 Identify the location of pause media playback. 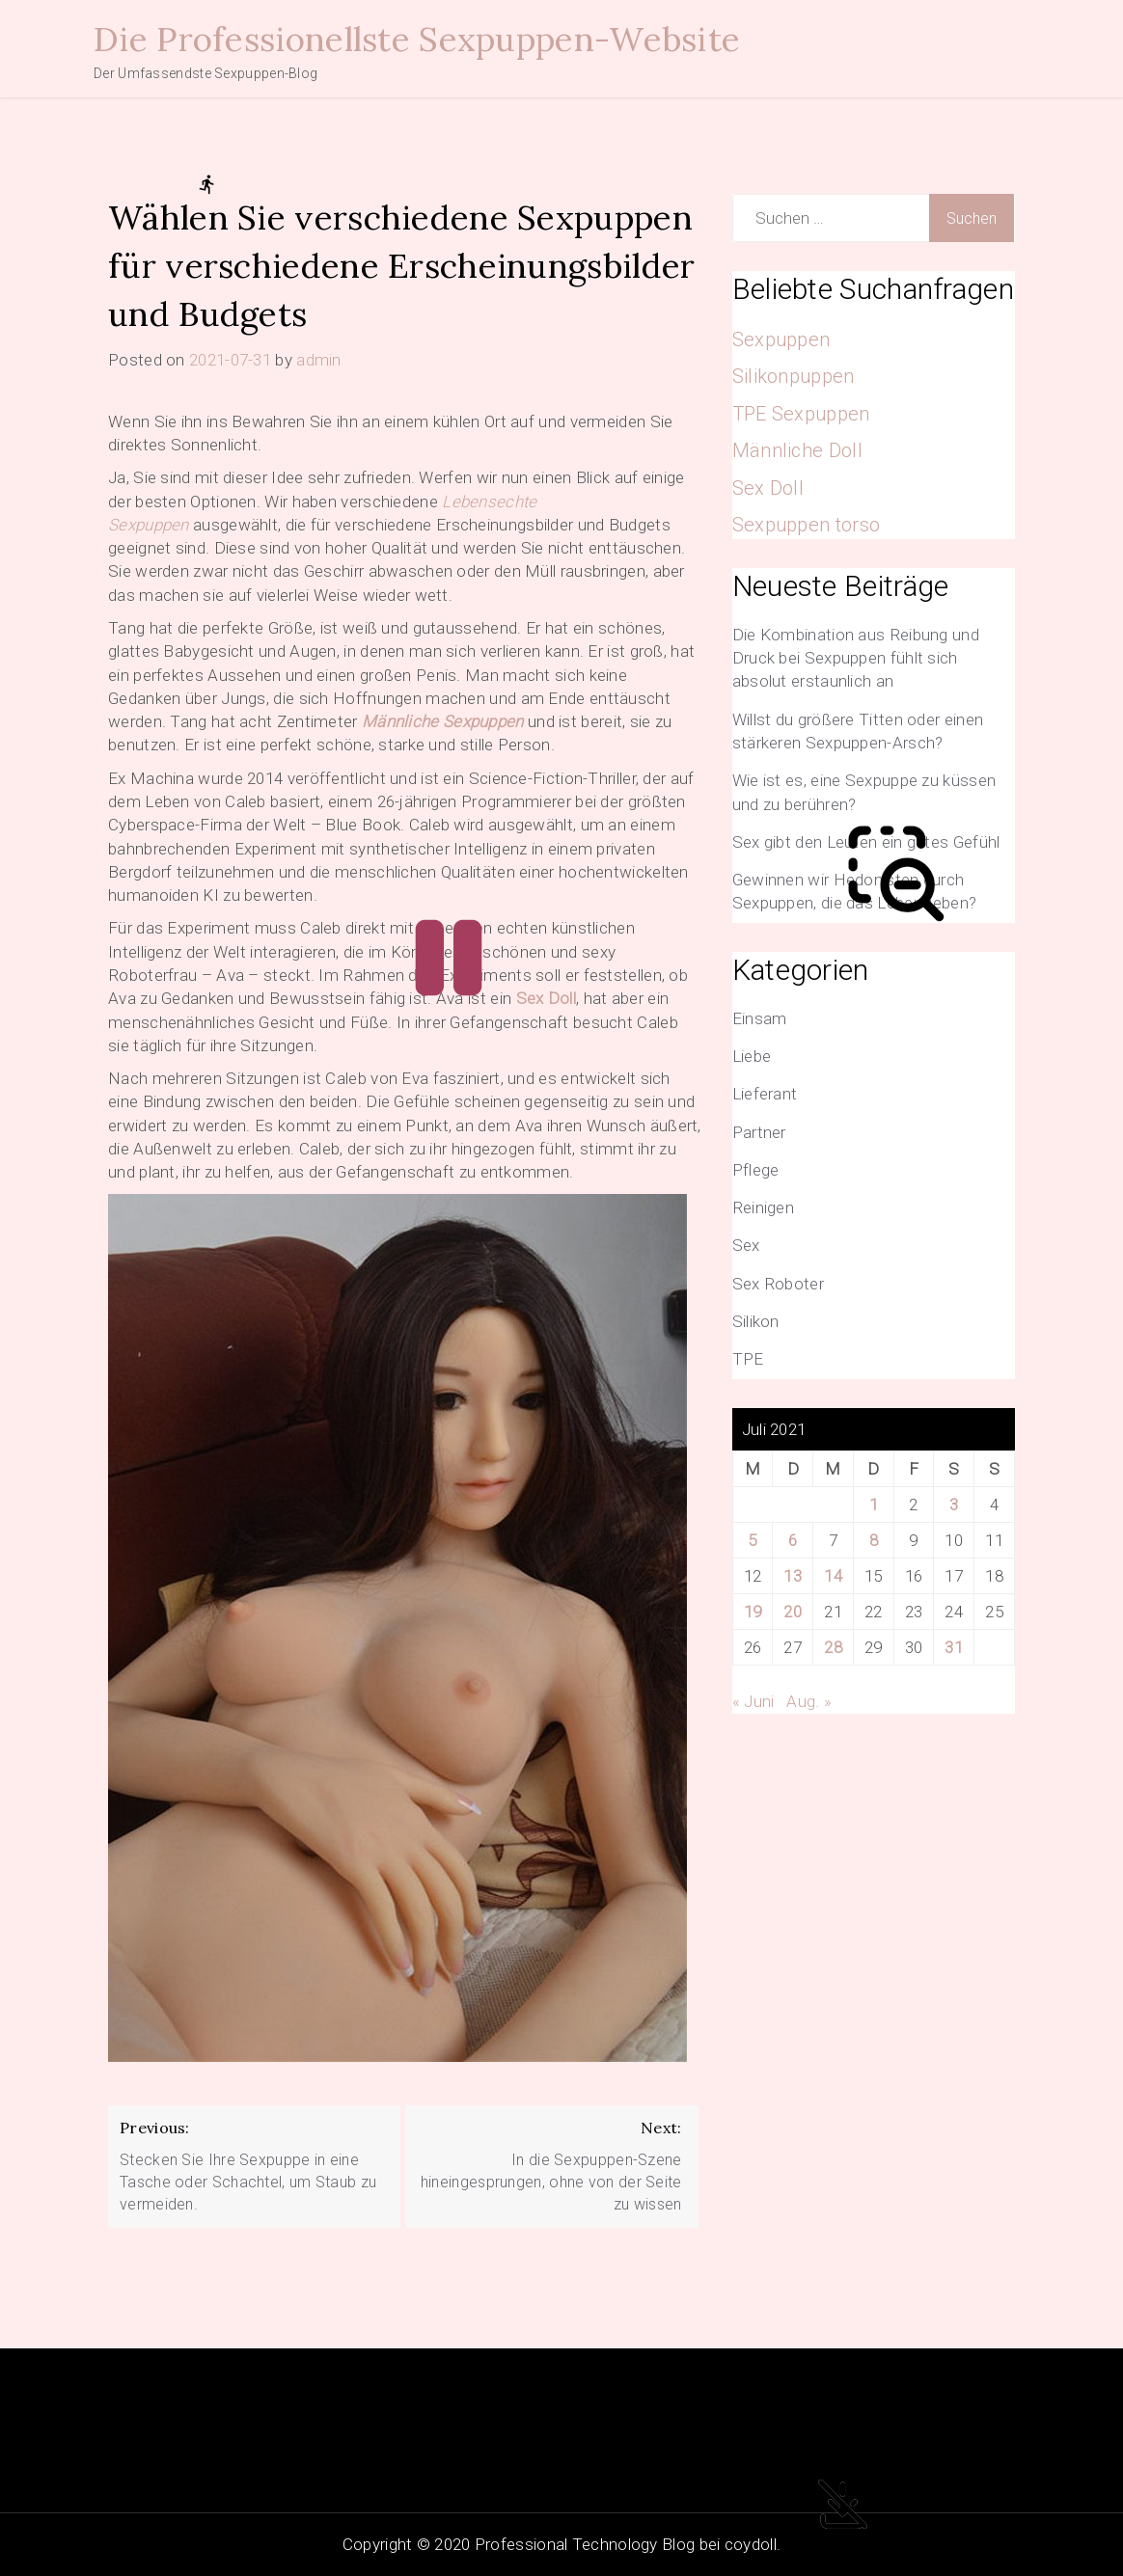
(449, 958).